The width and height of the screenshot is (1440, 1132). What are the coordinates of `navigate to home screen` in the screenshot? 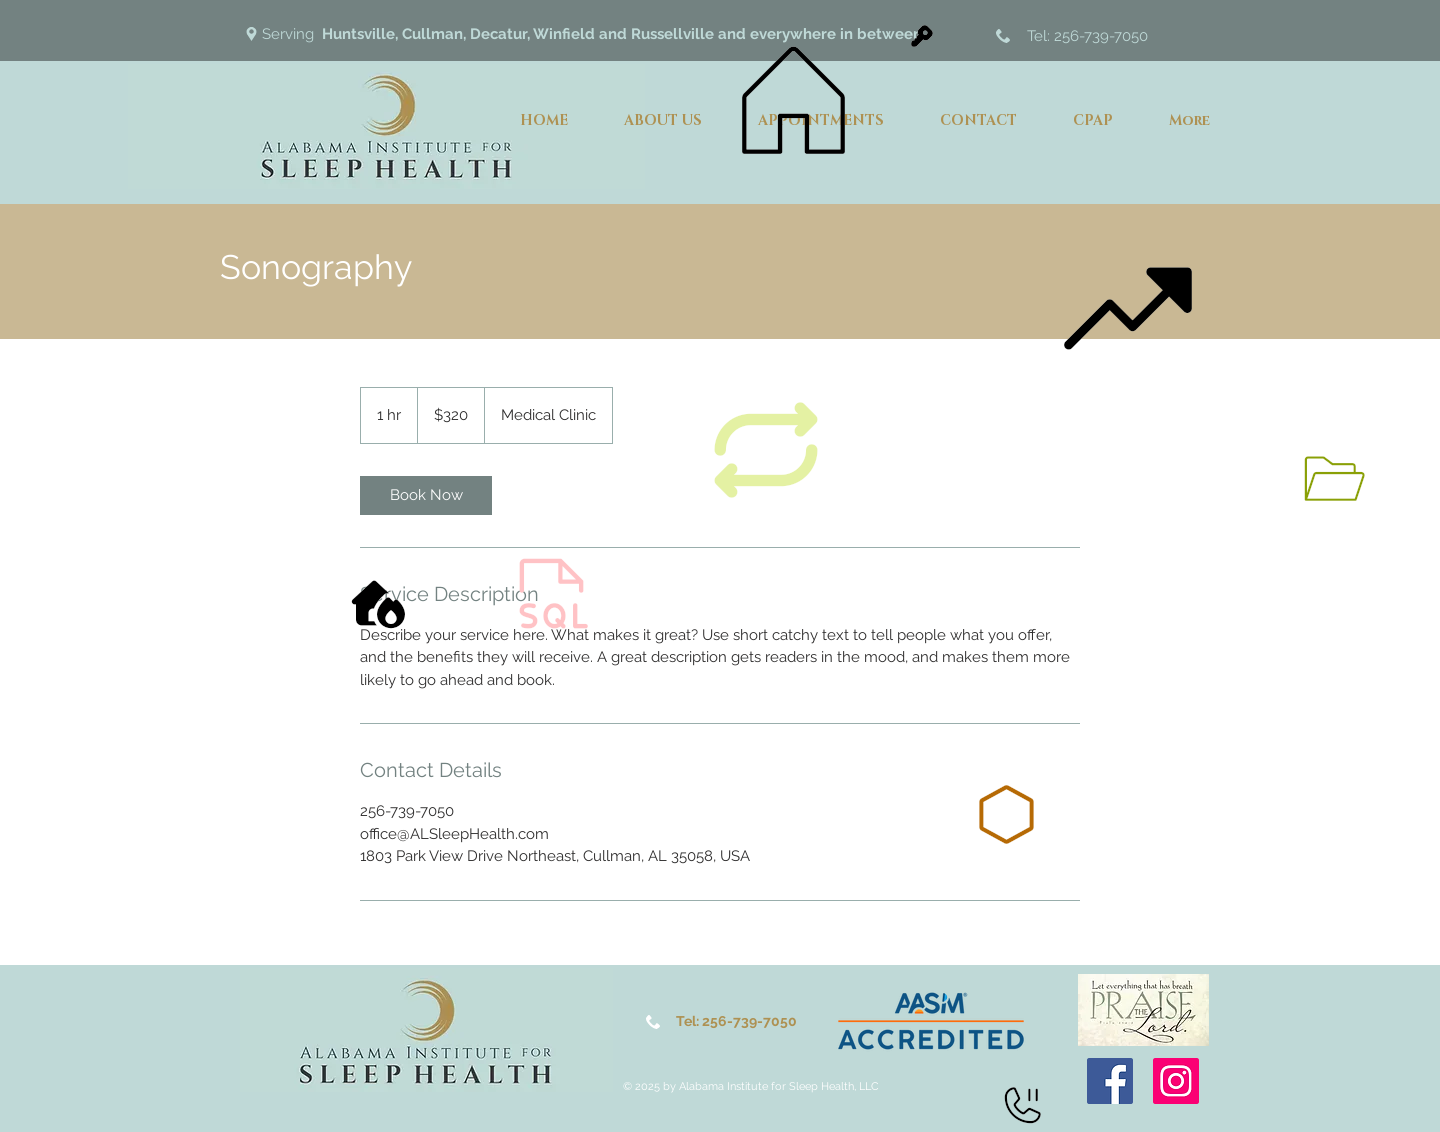 It's located at (793, 102).